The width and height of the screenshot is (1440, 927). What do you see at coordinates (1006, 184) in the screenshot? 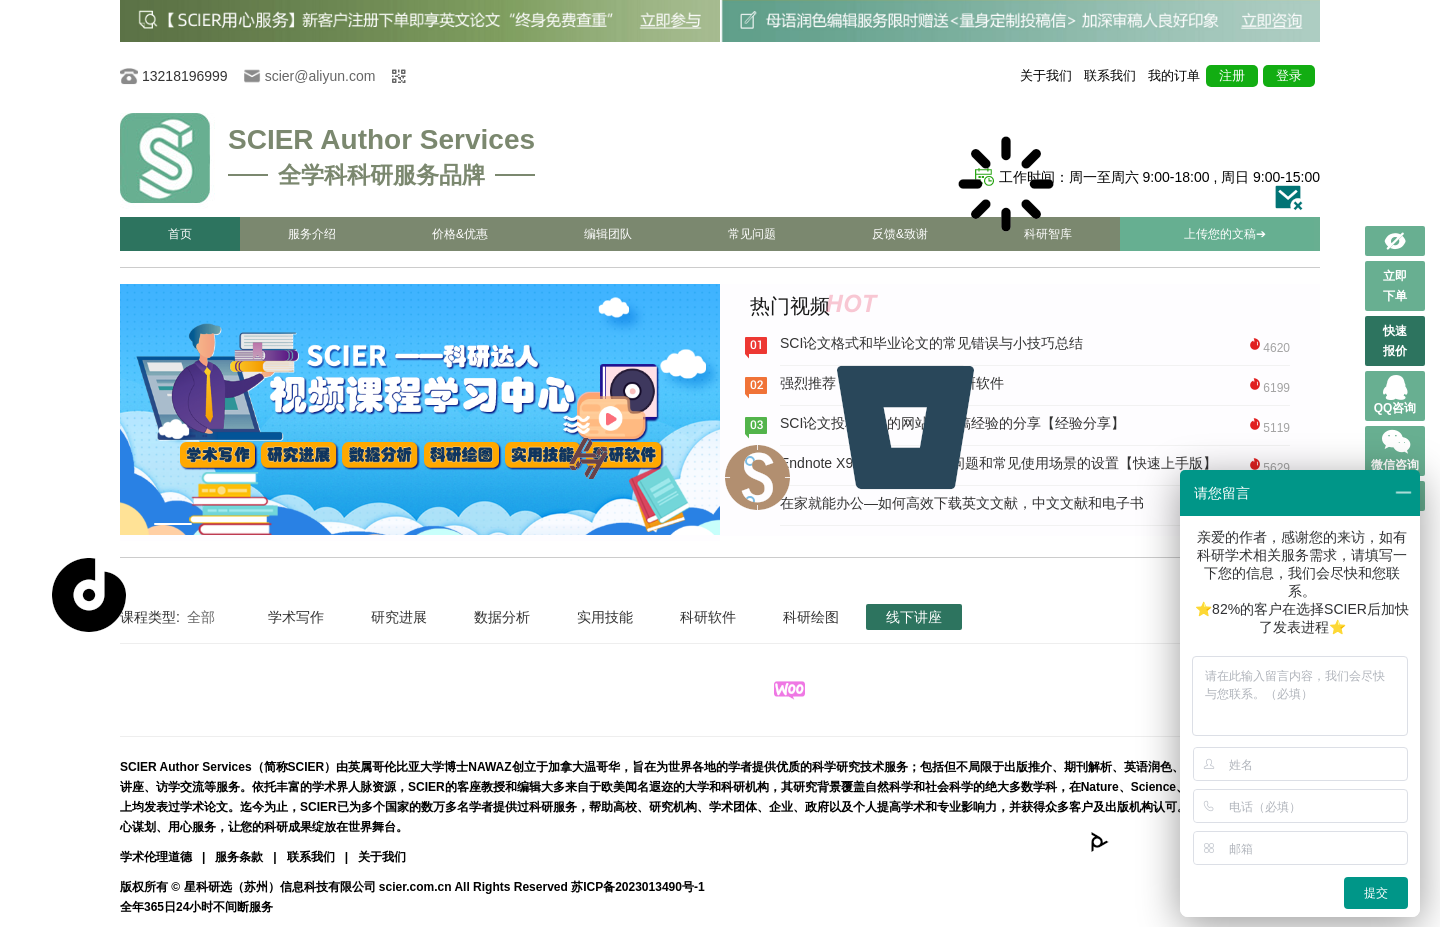
I see `indicates content is loading` at bounding box center [1006, 184].